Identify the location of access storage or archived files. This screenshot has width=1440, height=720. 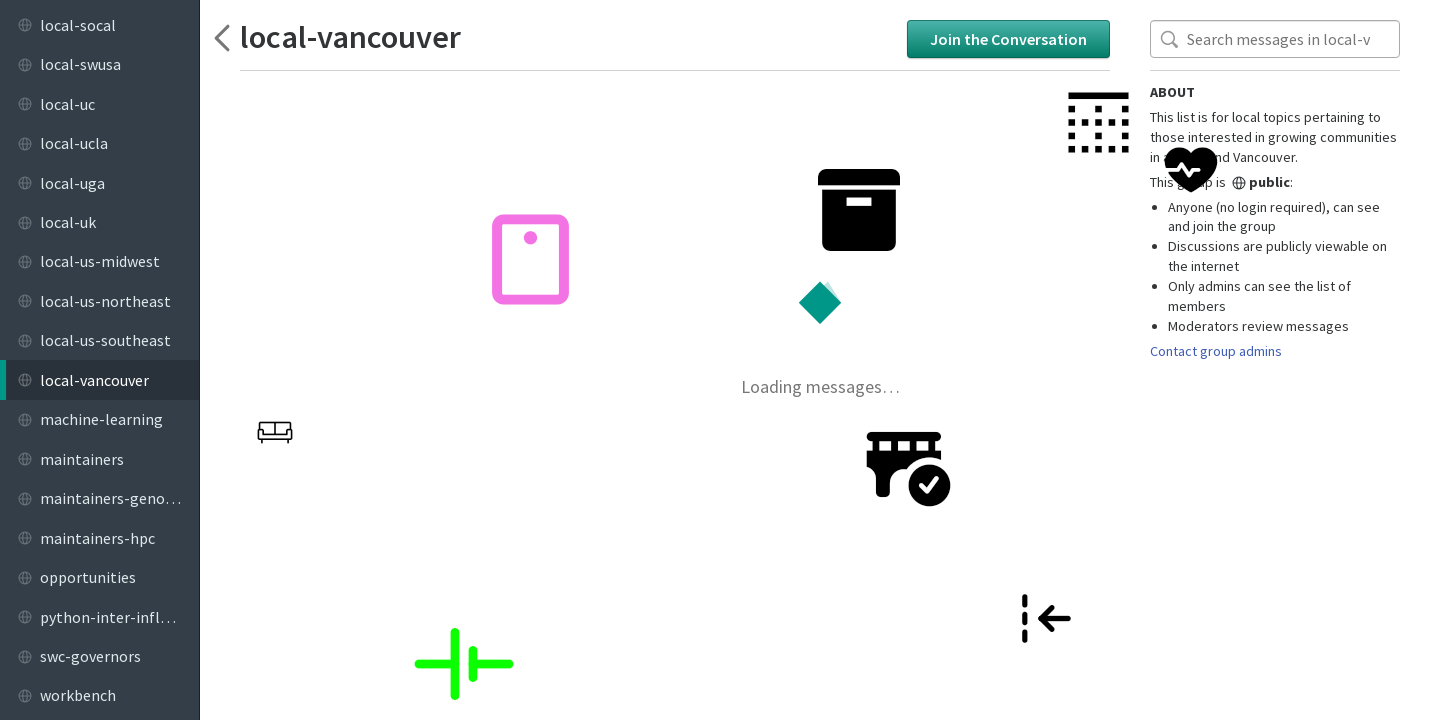
(859, 210).